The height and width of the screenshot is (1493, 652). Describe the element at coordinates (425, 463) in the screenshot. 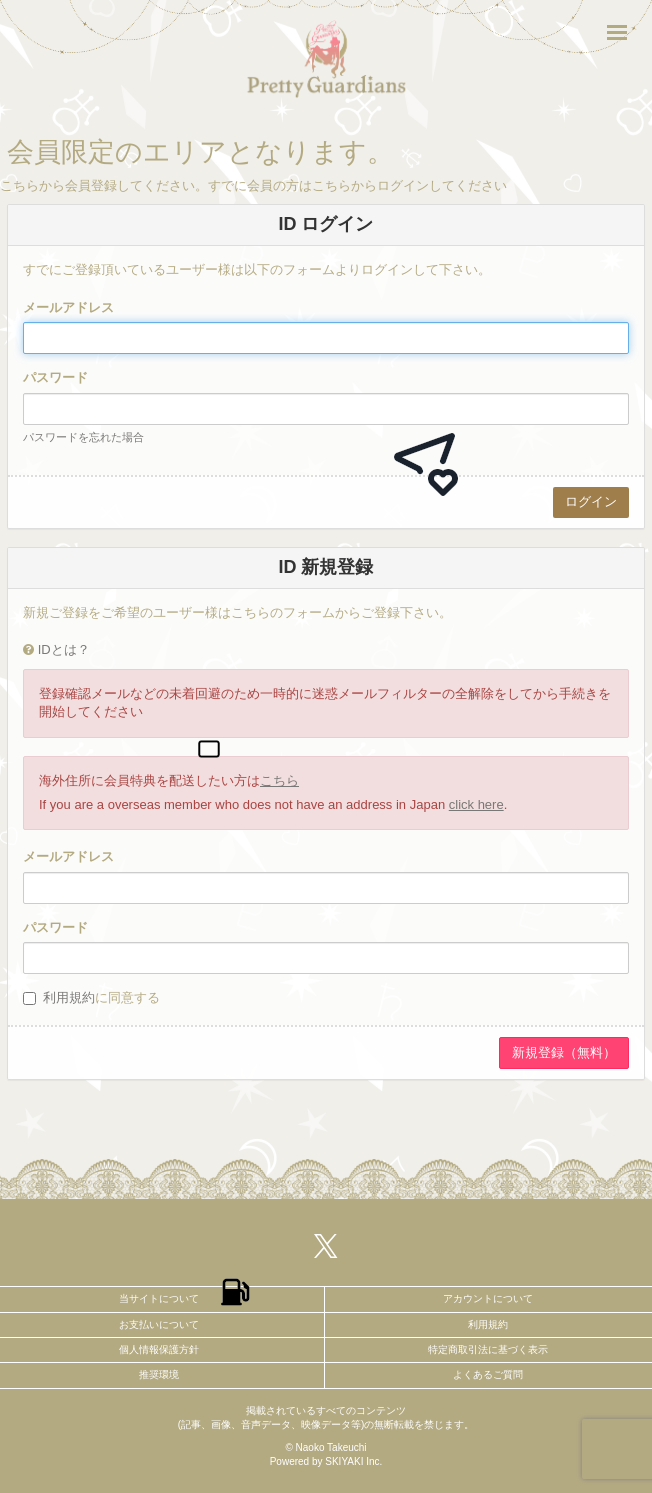

I see `save location to favorites` at that location.